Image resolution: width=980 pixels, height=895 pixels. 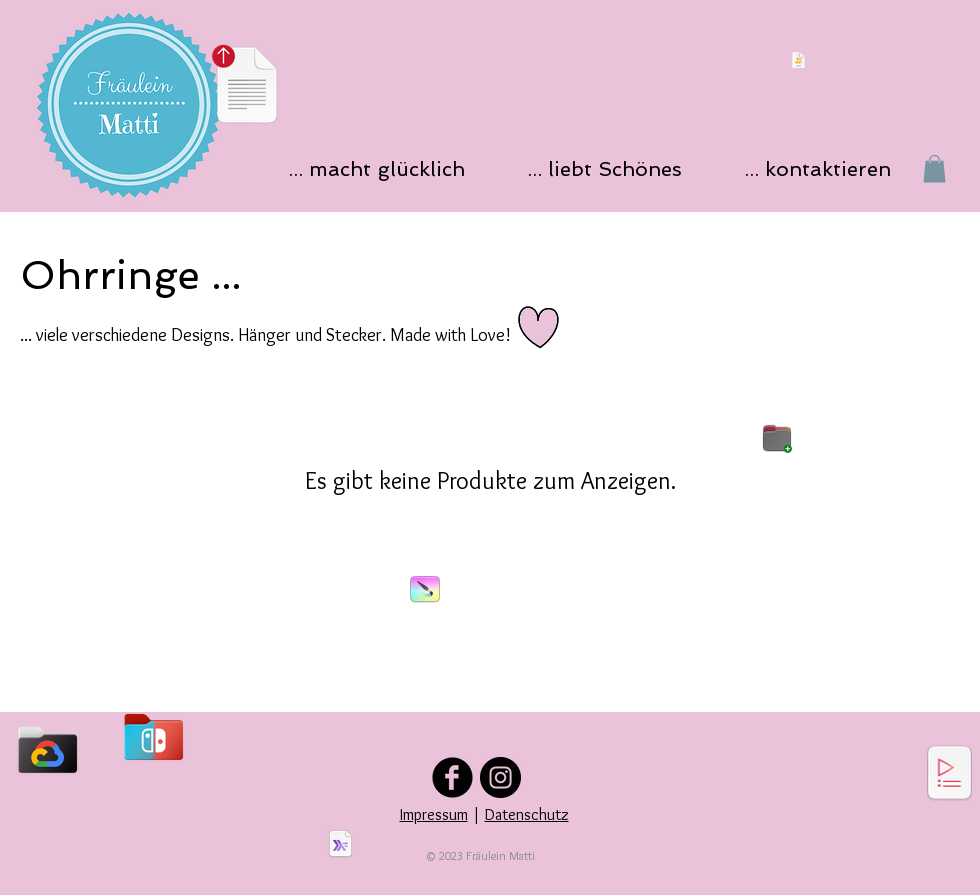 What do you see at coordinates (798, 60) in the screenshot?
I see `wiki document file type` at bounding box center [798, 60].